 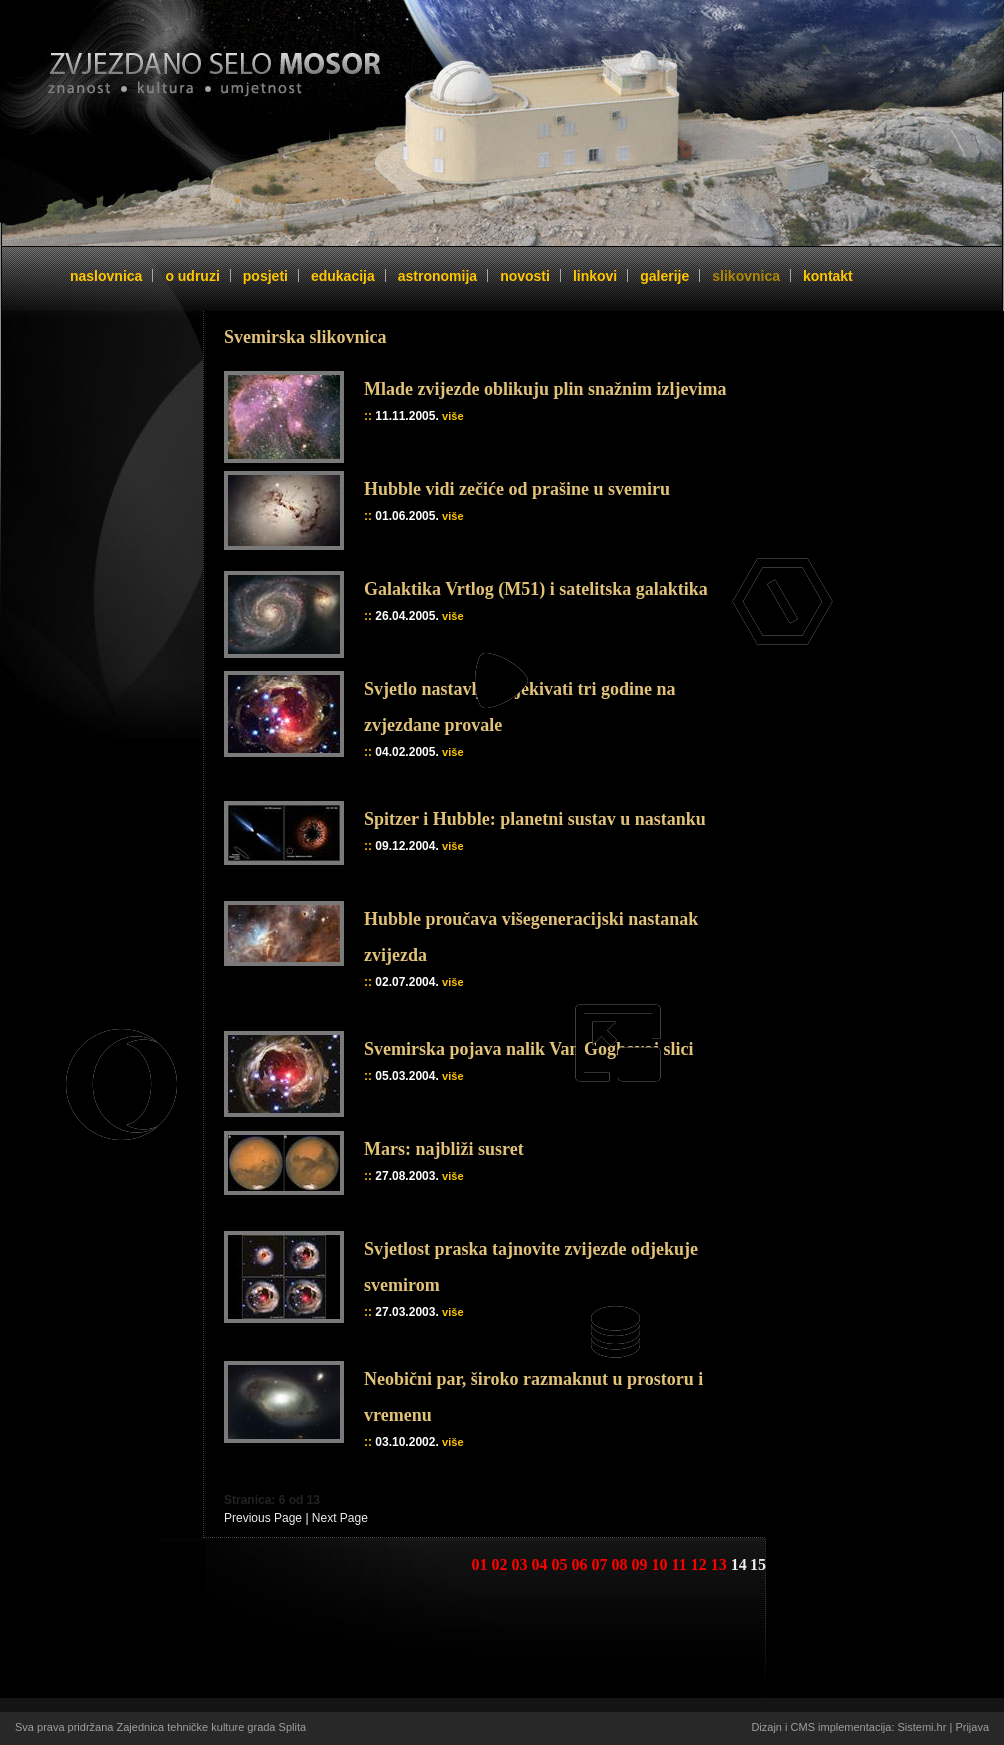 What do you see at coordinates (618, 1043) in the screenshot?
I see `exit picture-in-picture mode` at bounding box center [618, 1043].